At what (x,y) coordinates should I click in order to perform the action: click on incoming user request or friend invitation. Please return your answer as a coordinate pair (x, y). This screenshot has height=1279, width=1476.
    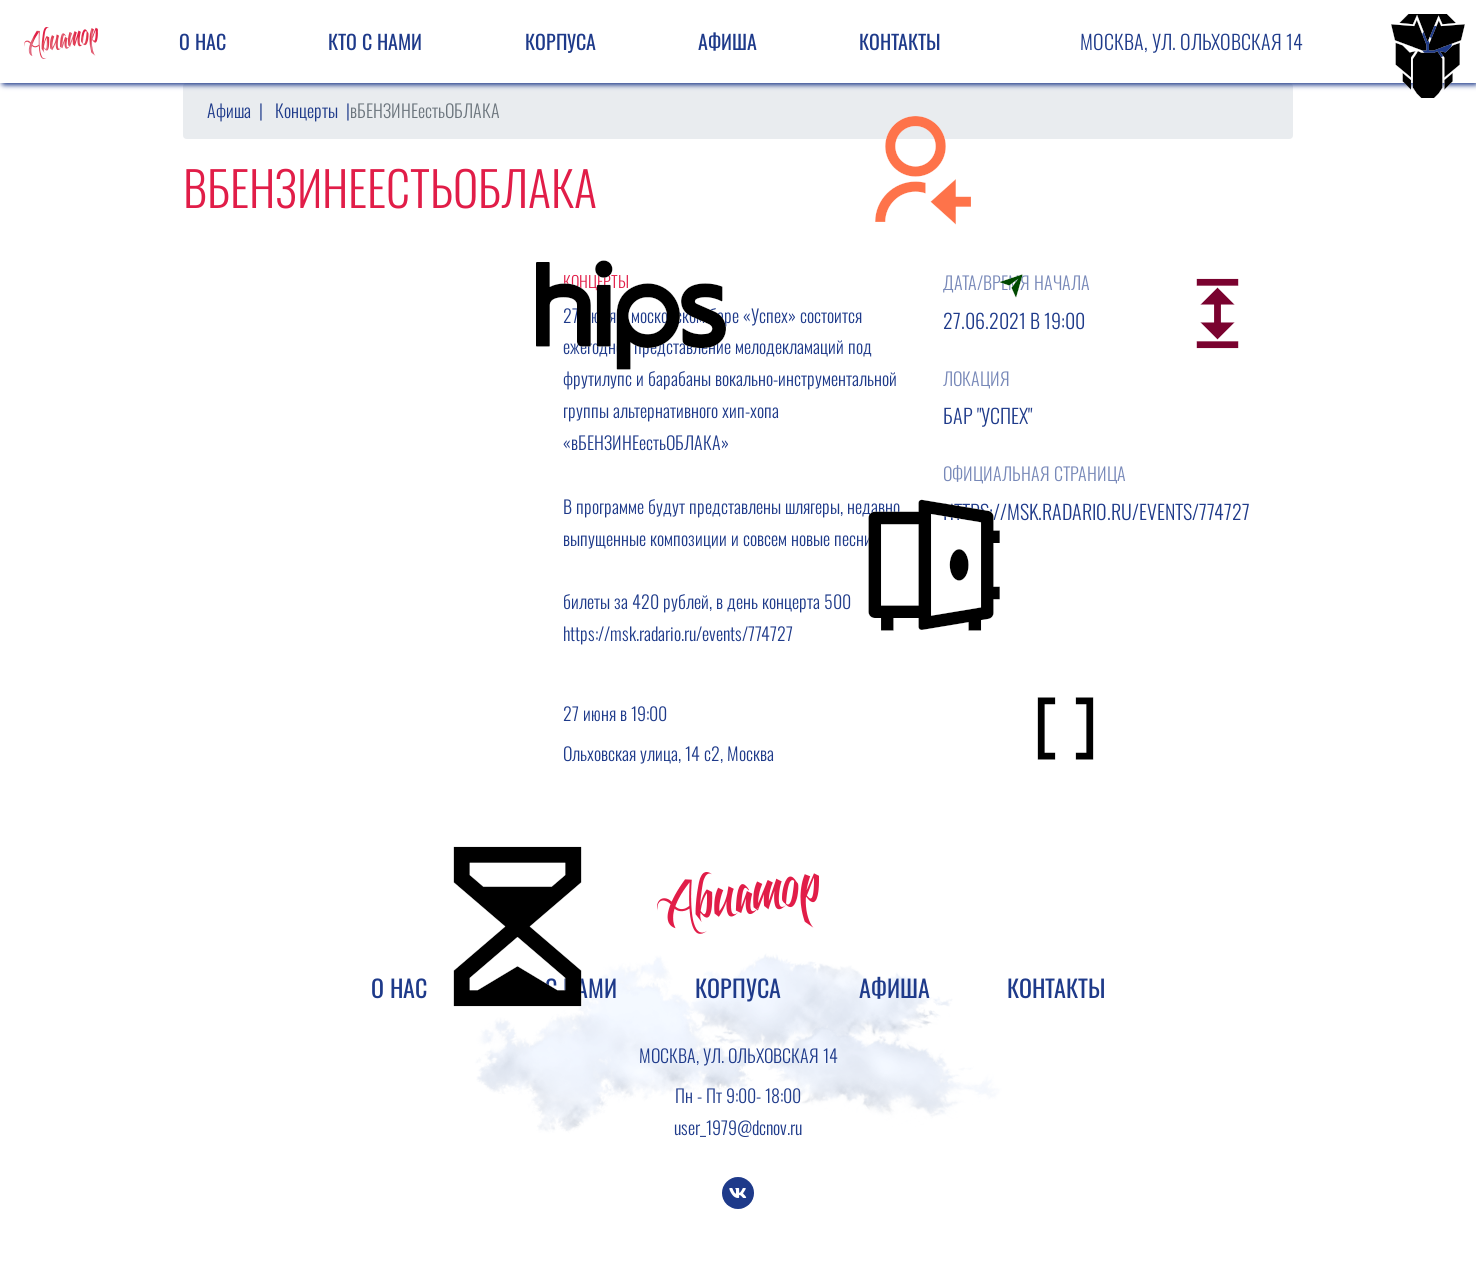
    Looking at the image, I should click on (915, 171).